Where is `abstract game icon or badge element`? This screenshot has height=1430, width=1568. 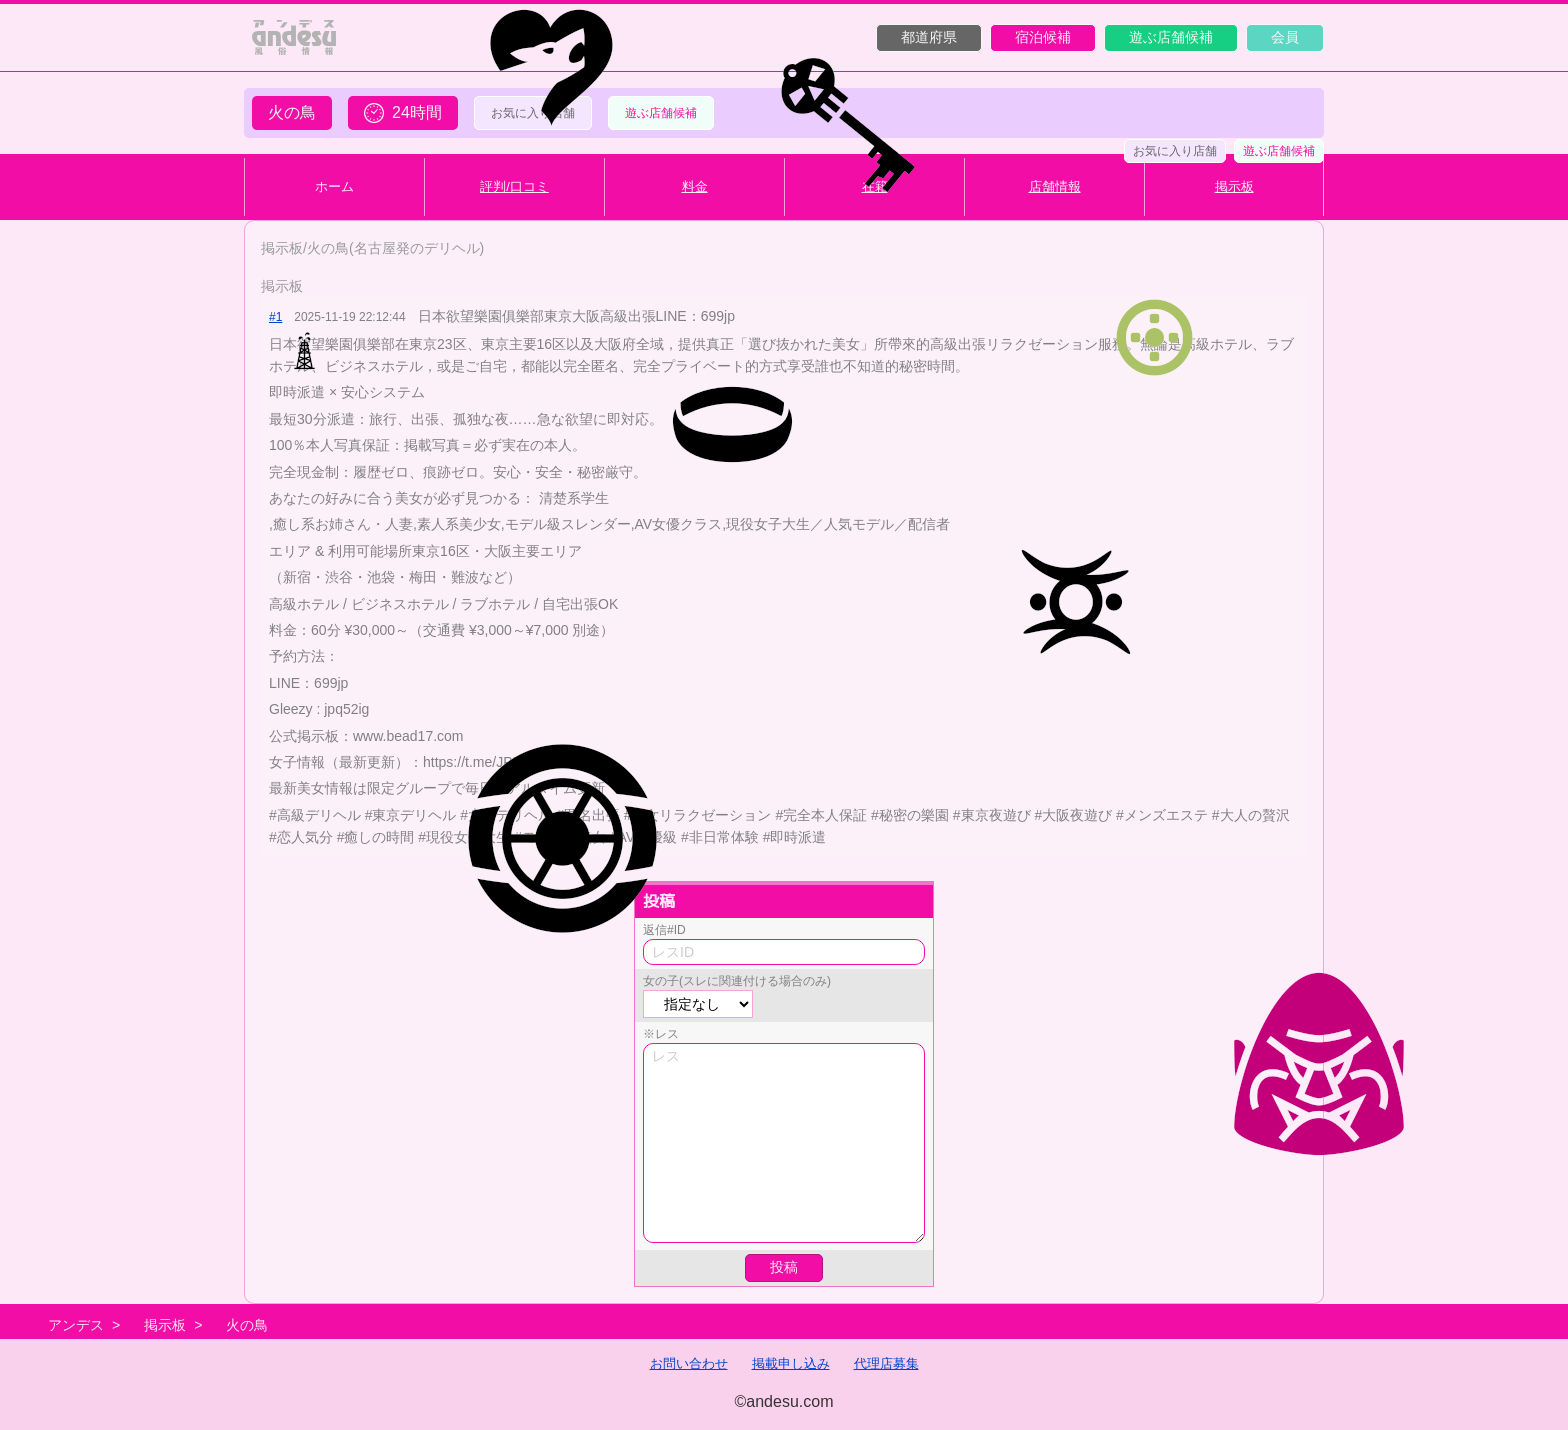 abstract game icon or badge element is located at coordinates (1076, 602).